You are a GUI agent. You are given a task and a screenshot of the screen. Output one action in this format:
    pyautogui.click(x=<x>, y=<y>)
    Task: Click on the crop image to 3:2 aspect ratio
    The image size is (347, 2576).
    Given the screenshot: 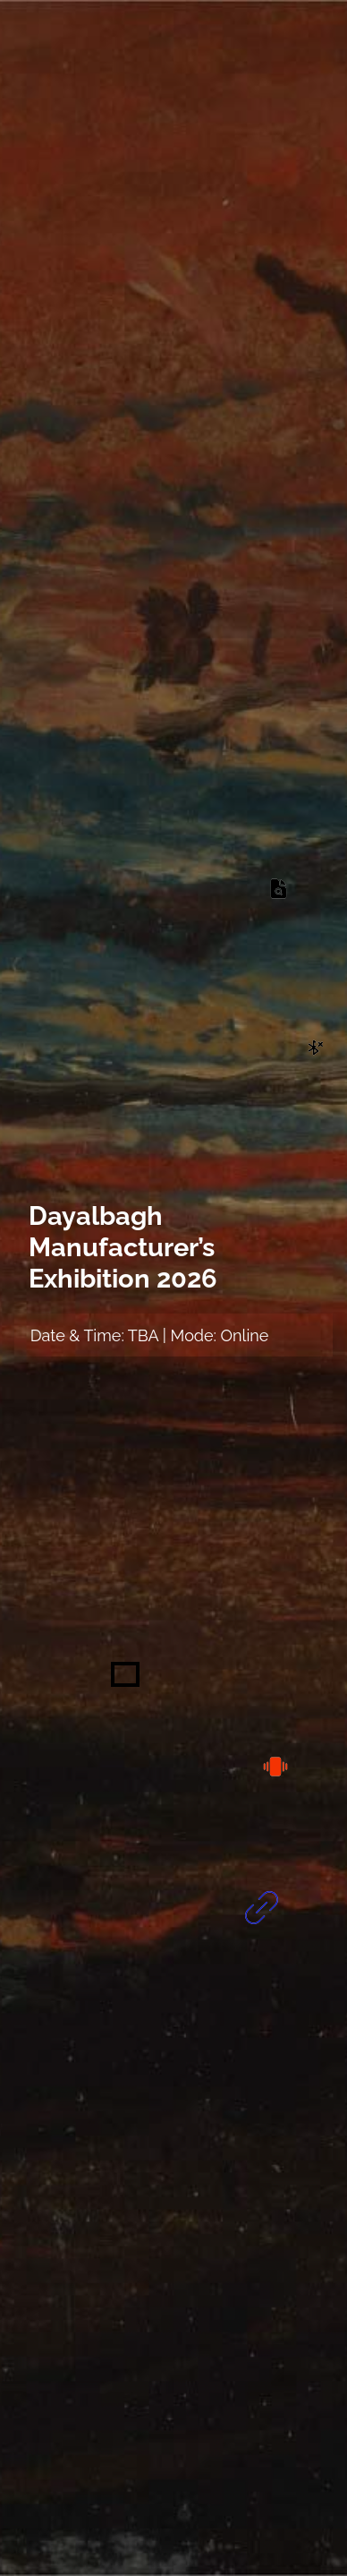 What is the action you would take?
    pyautogui.click(x=125, y=1674)
    